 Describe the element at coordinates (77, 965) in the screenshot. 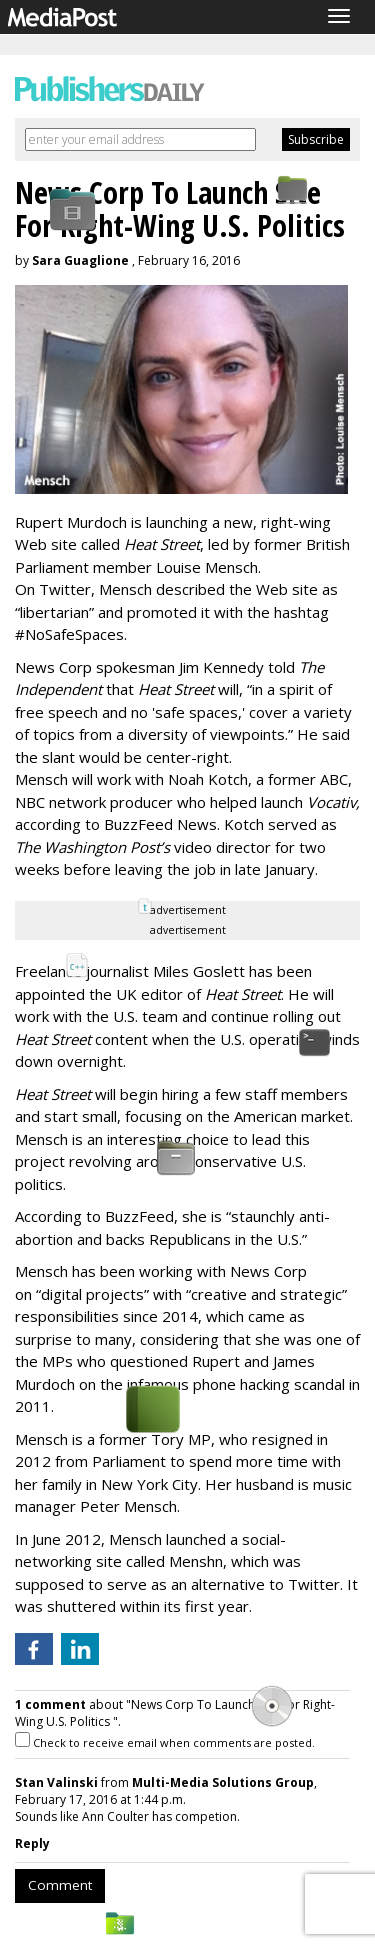

I see `indicates a C++ source code file` at that location.